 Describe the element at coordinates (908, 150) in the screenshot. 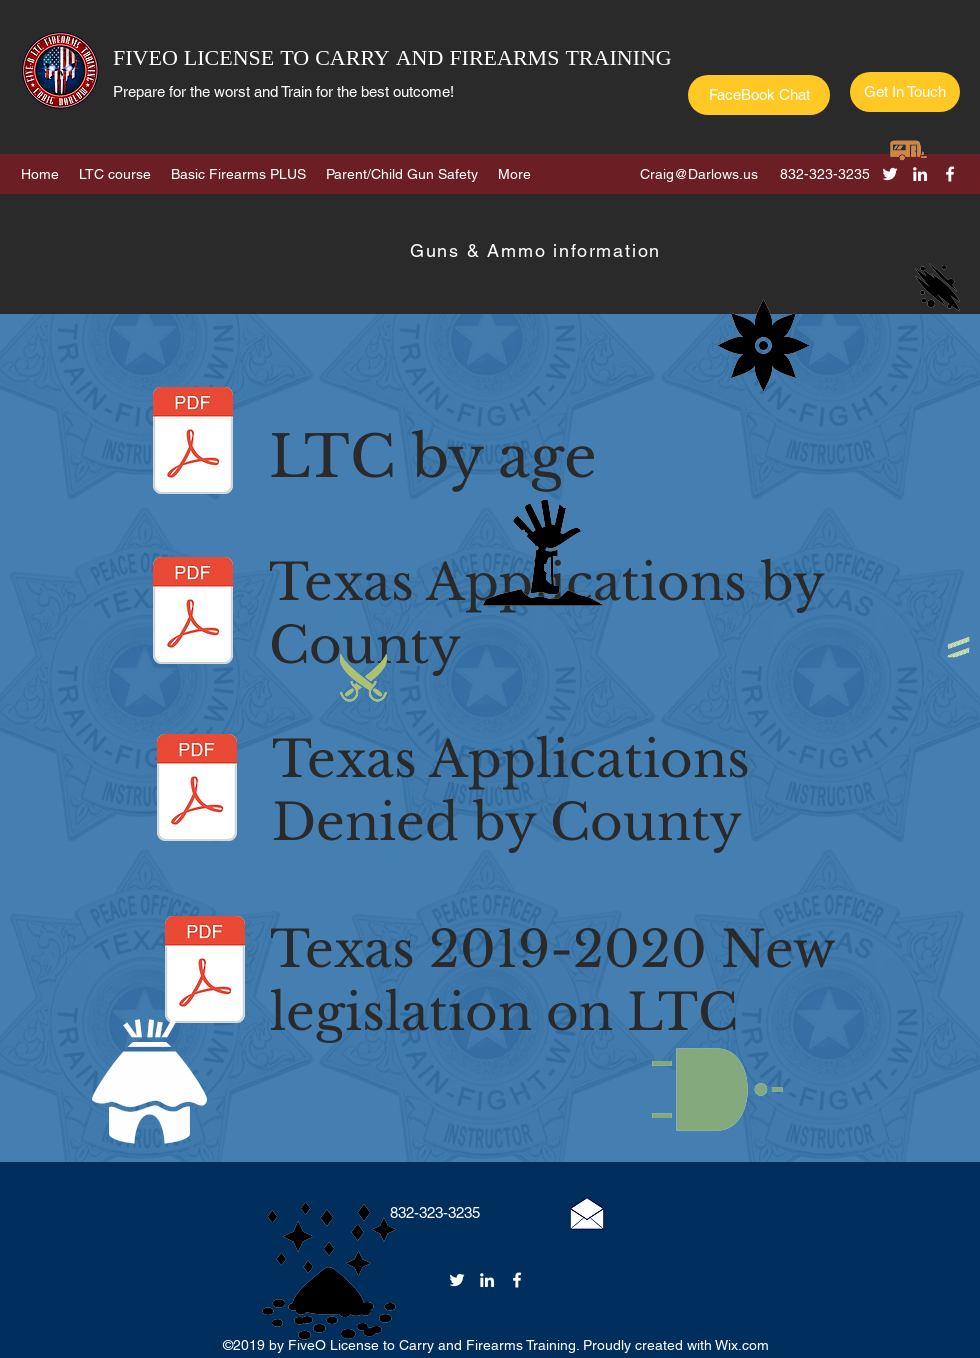

I see `select caravan or RV vehicle type` at that location.